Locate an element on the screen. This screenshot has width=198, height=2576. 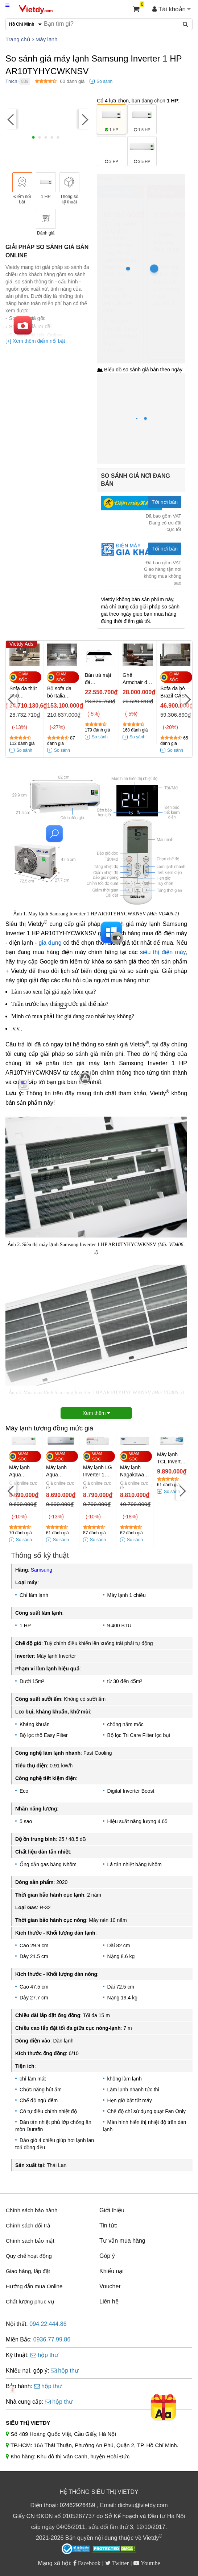
view weather information is located at coordinates (63, 1006).